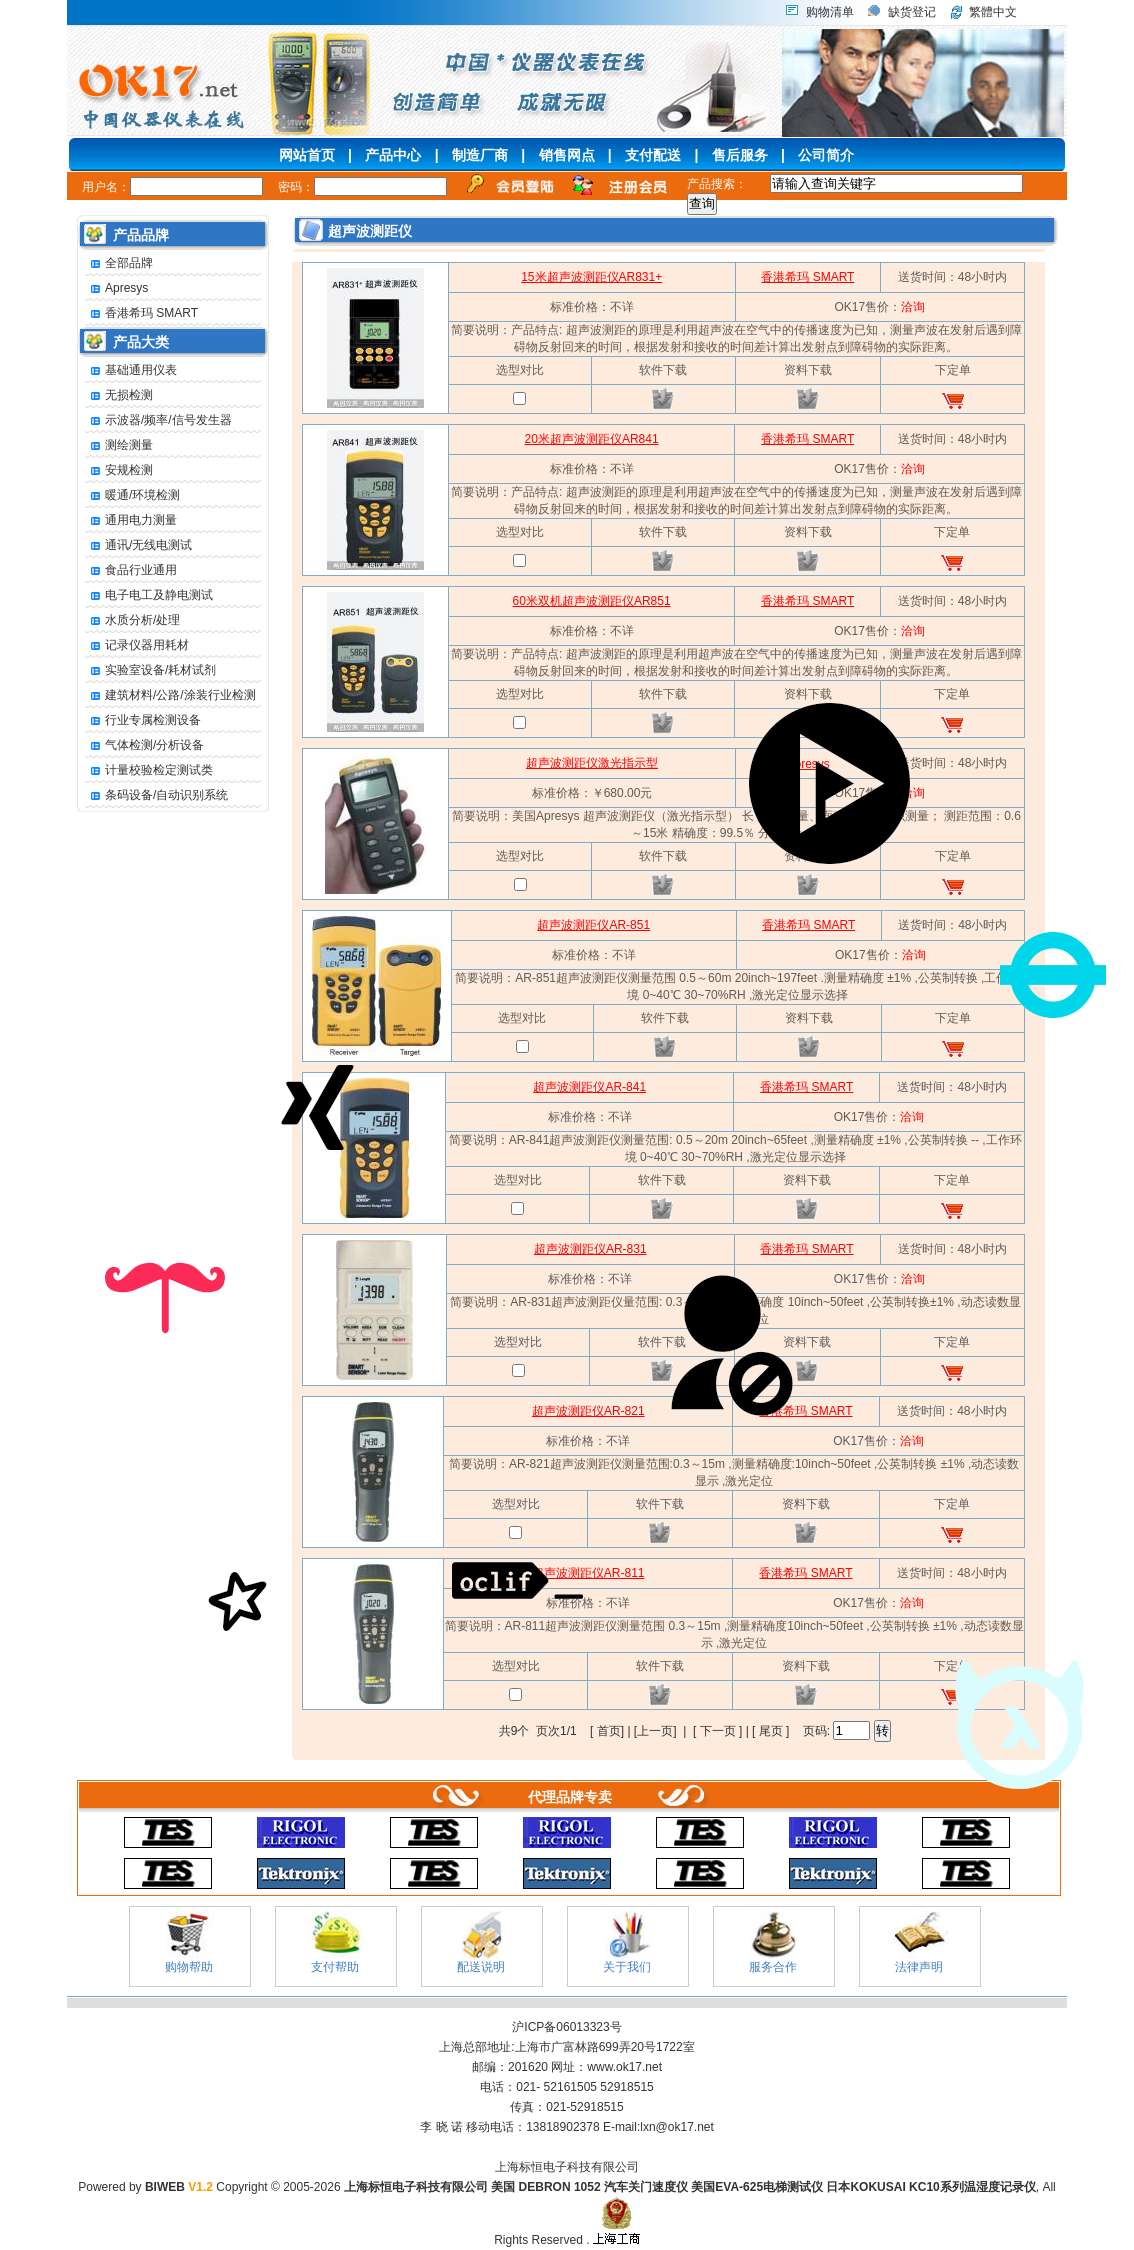 The height and width of the screenshot is (2250, 1134). What do you see at coordinates (165, 1298) in the screenshot?
I see `handlebars.js templating library logo` at bounding box center [165, 1298].